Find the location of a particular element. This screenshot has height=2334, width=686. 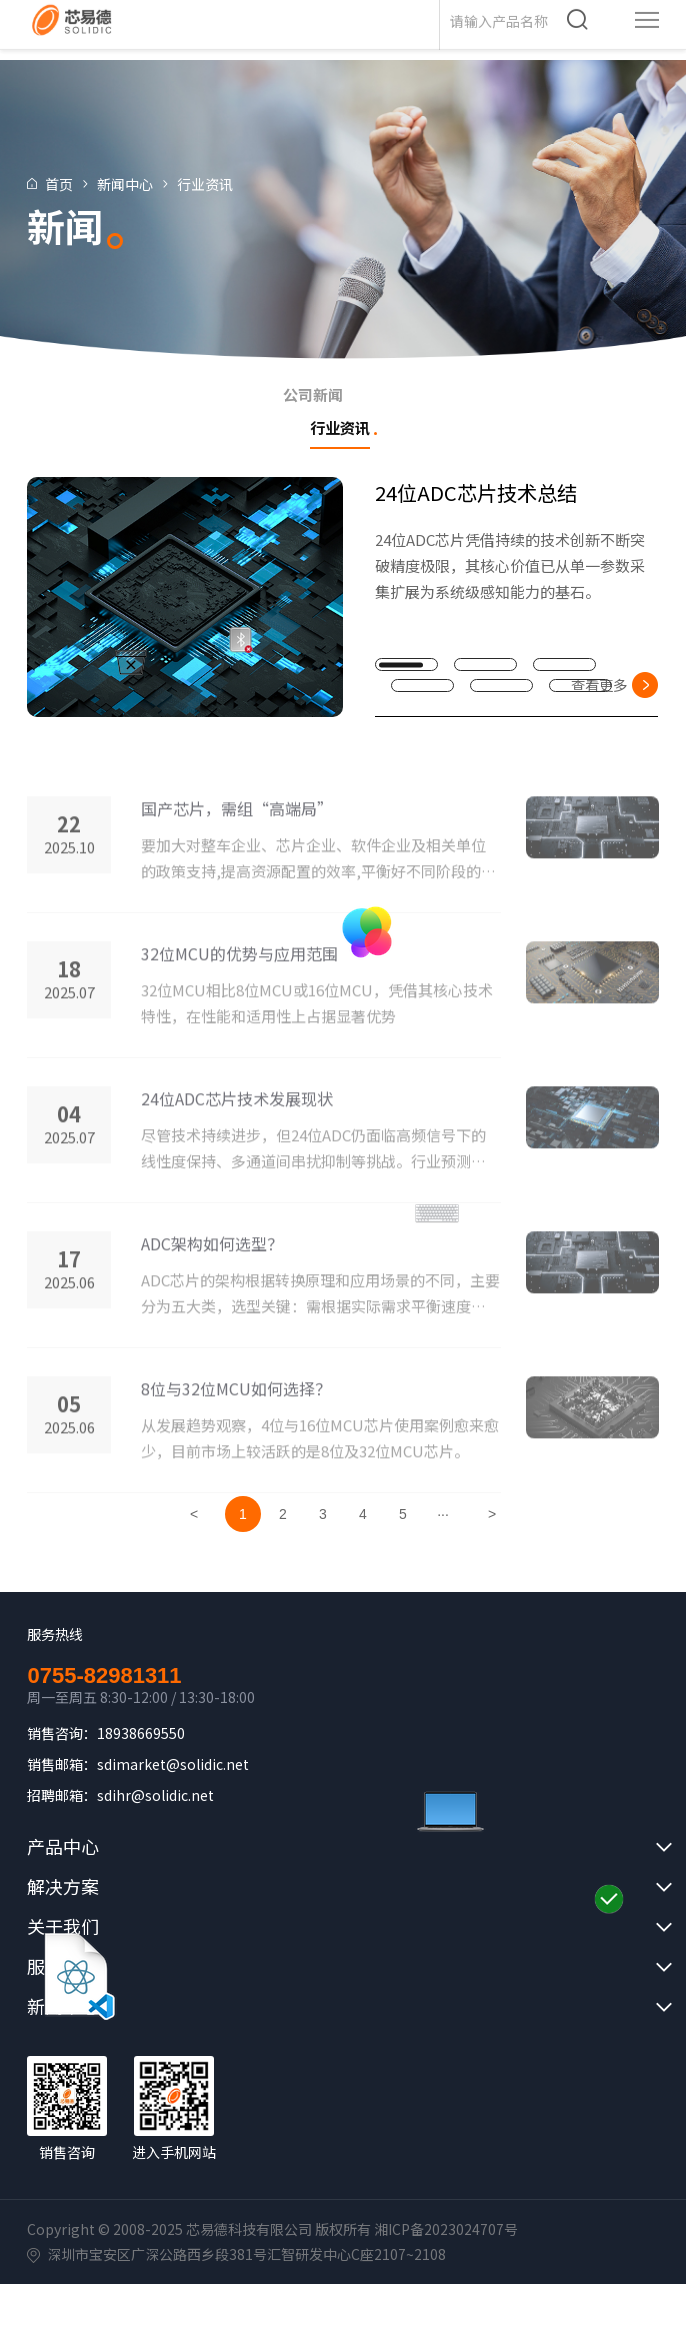

indicates default or selected item is located at coordinates (609, 1899).